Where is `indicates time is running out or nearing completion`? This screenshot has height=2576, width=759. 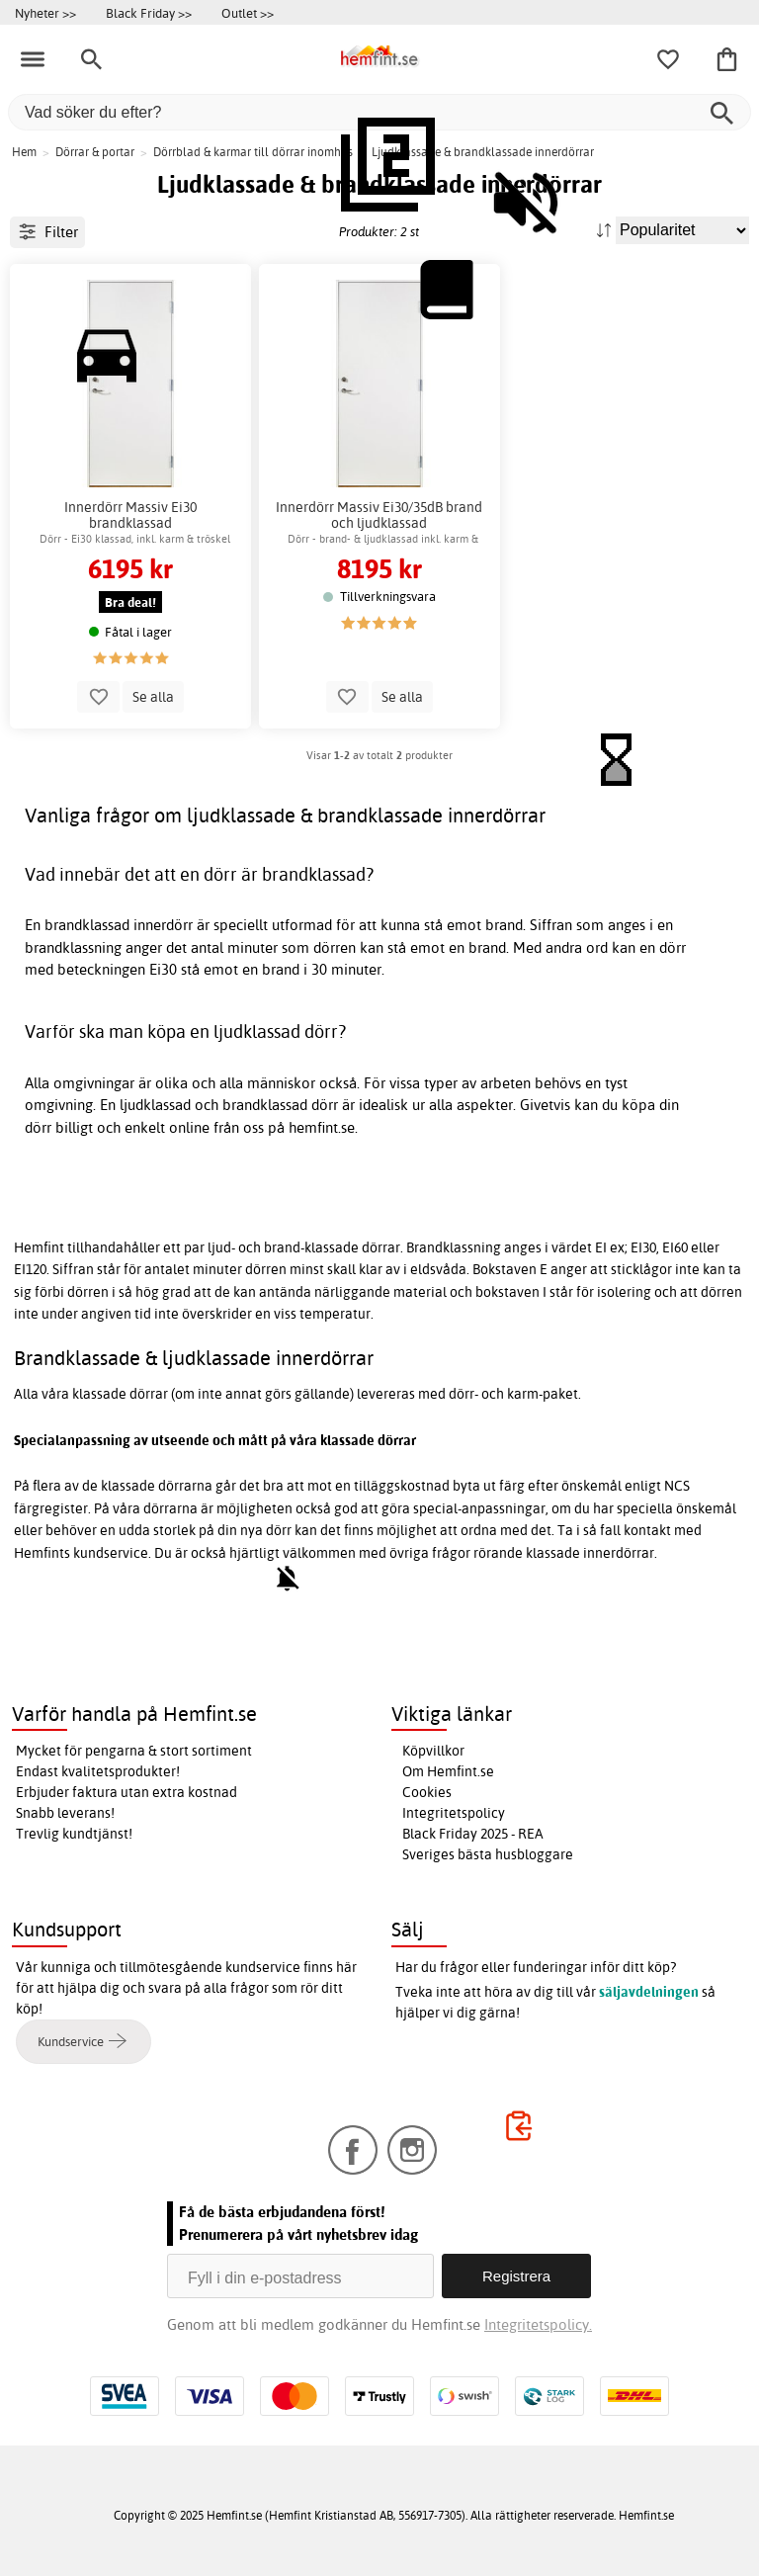 indicates time is running out or nearing completion is located at coordinates (616, 759).